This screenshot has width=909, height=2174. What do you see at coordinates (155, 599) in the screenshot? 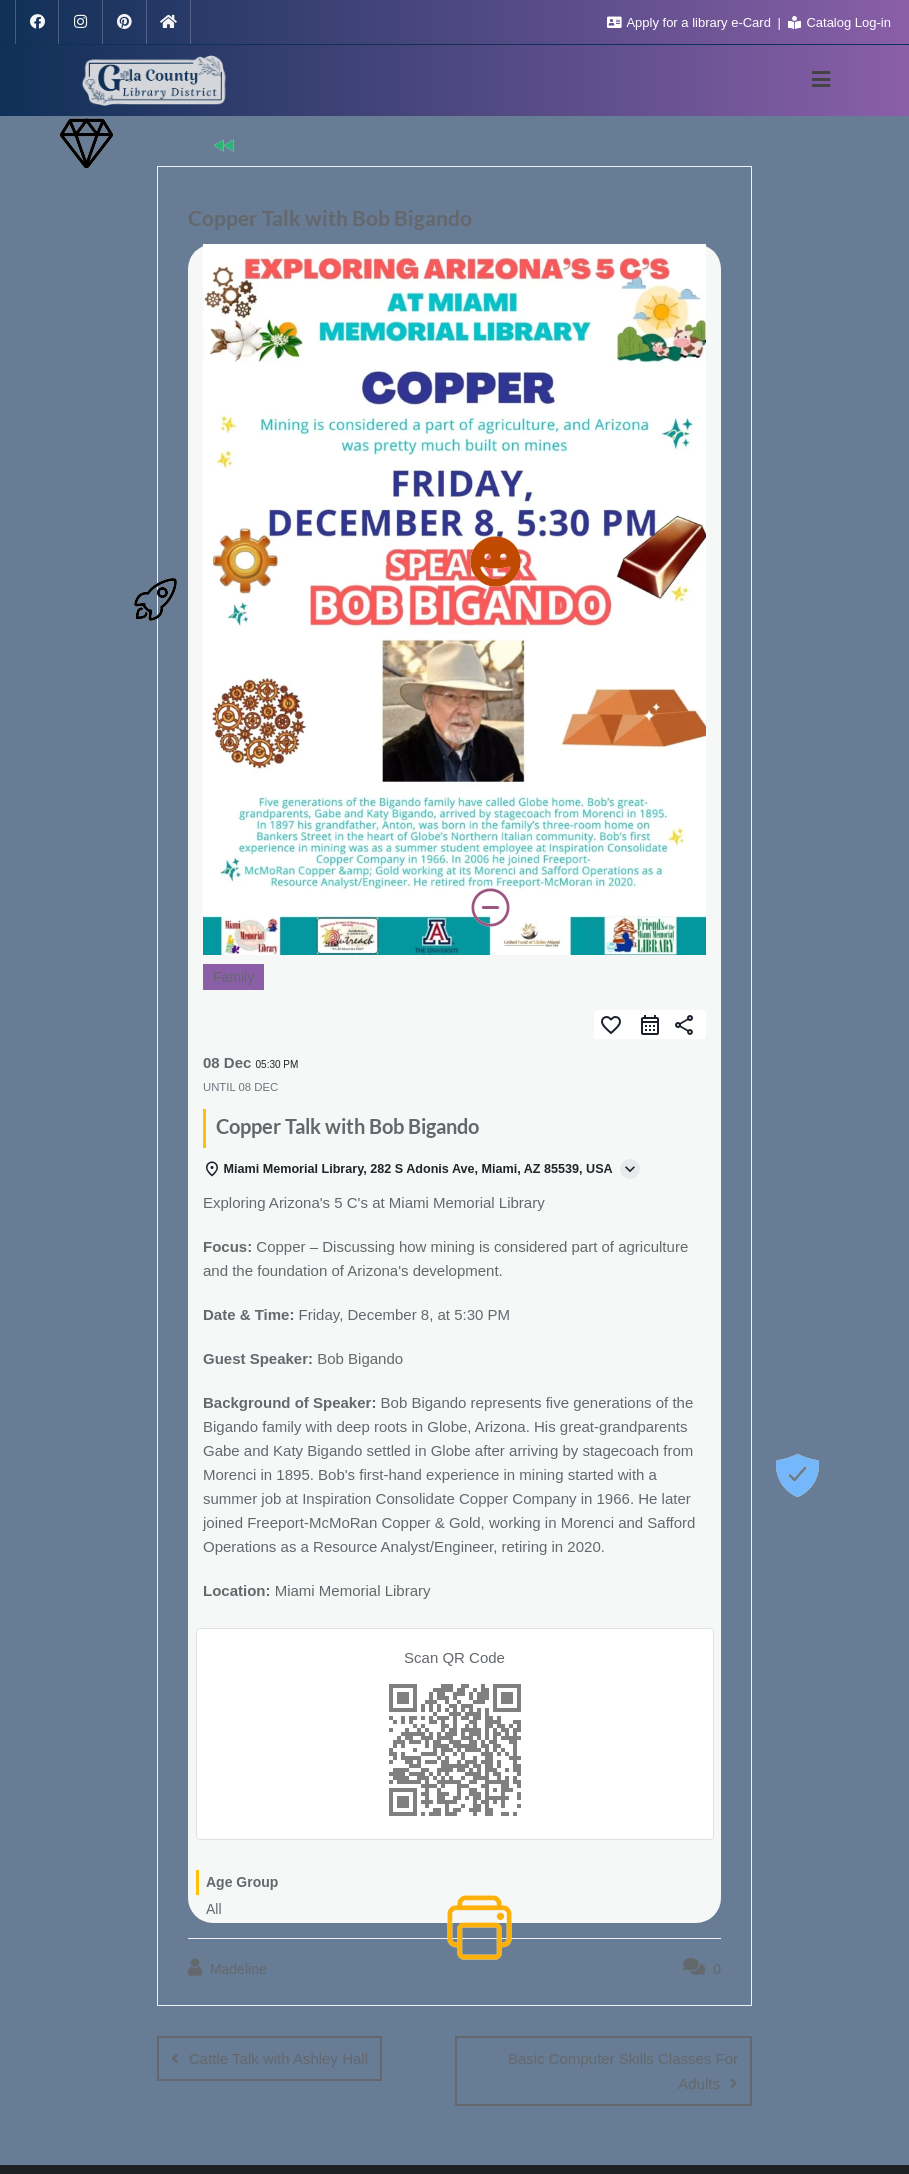
I see `launch or deploy an application` at bounding box center [155, 599].